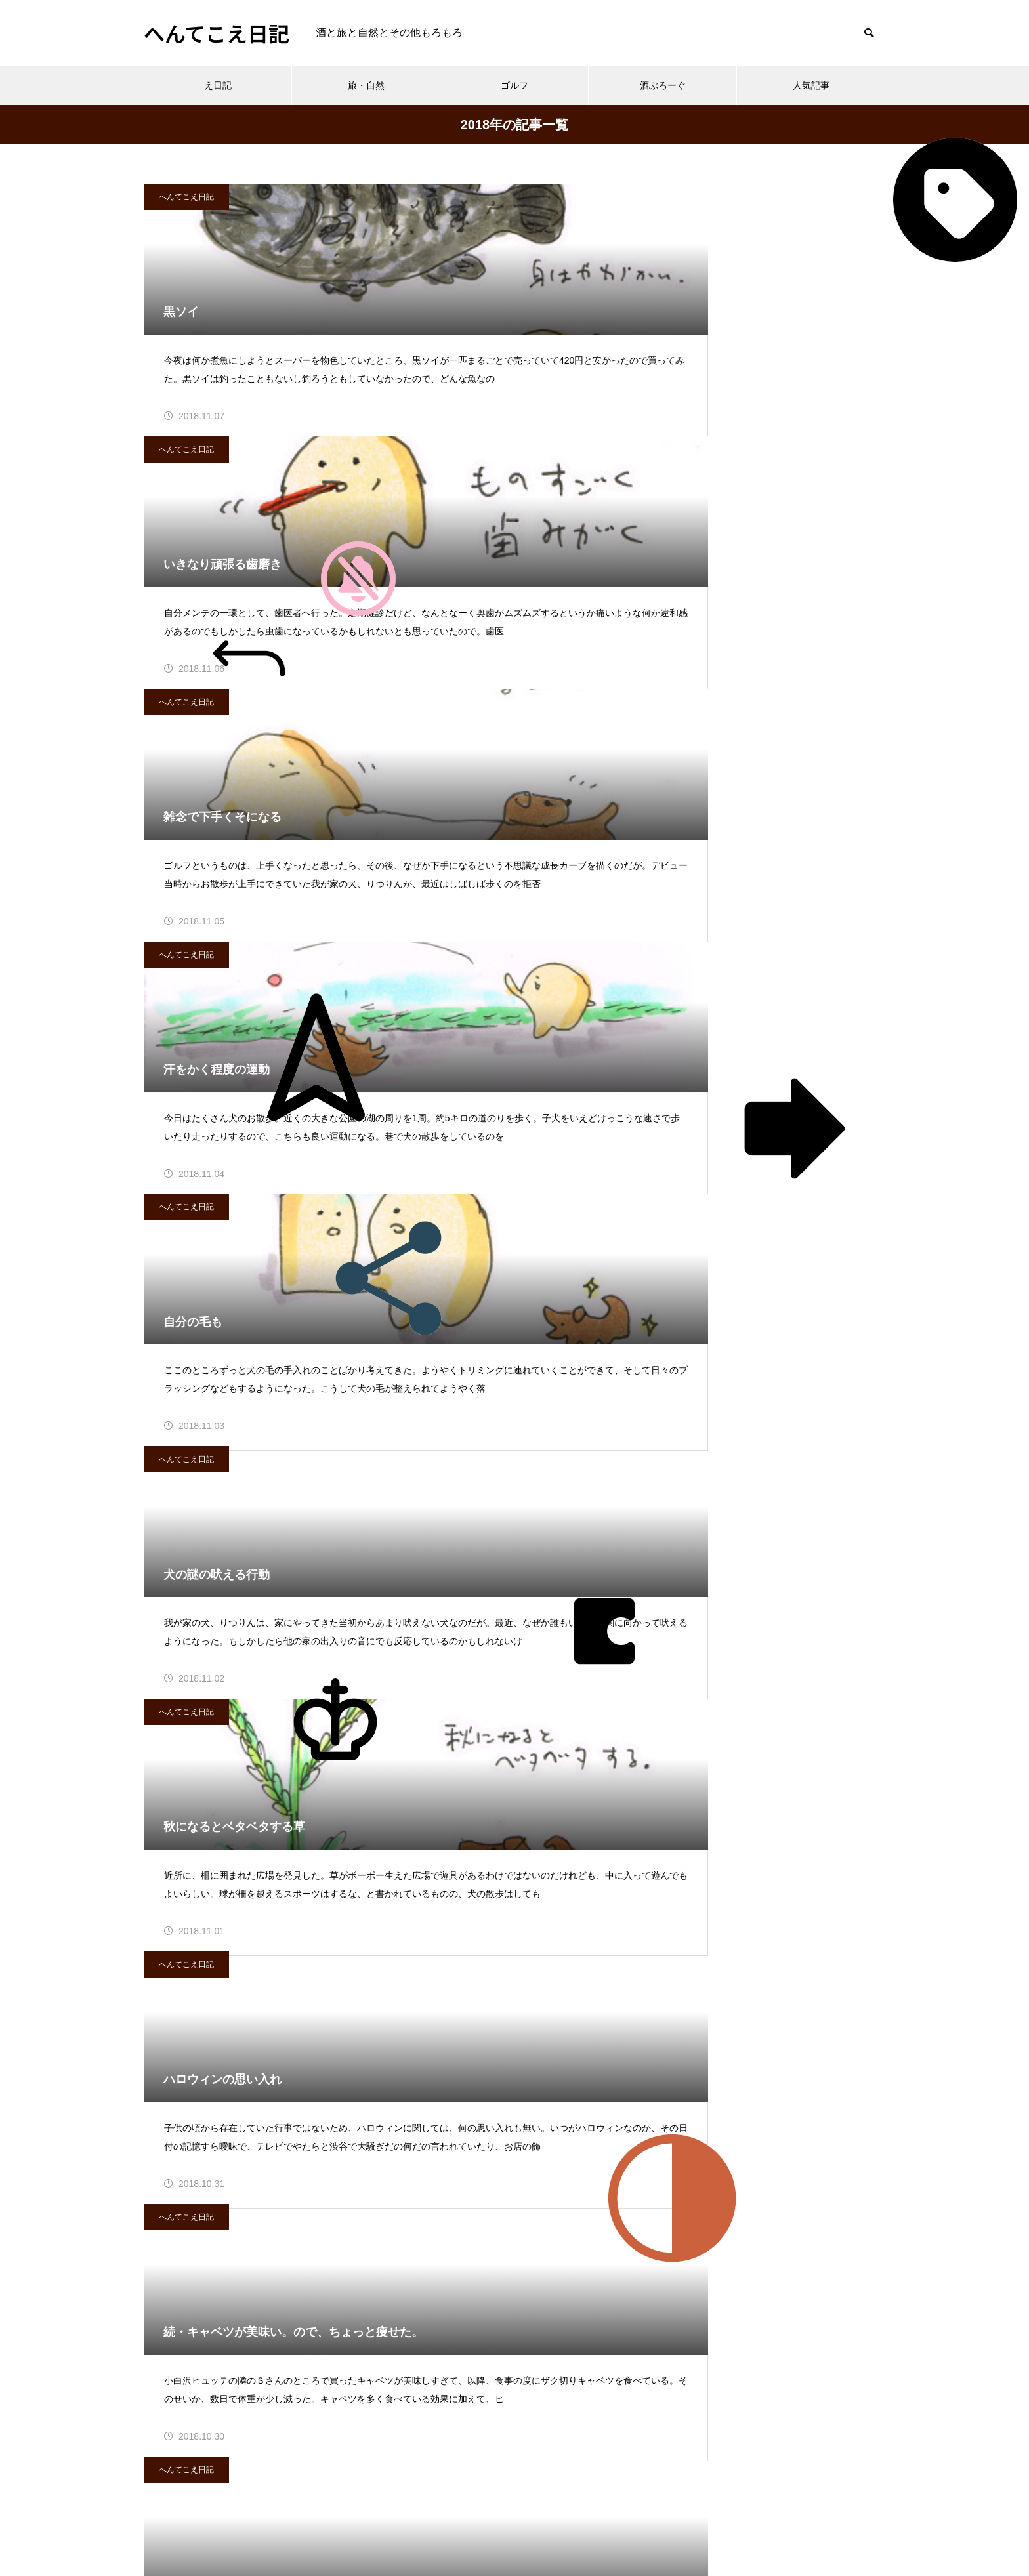 The width and height of the screenshot is (1029, 2576). Describe the element at coordinates (335, 1724) in the screenshot. I see `indicates premium or royal status` at that location.